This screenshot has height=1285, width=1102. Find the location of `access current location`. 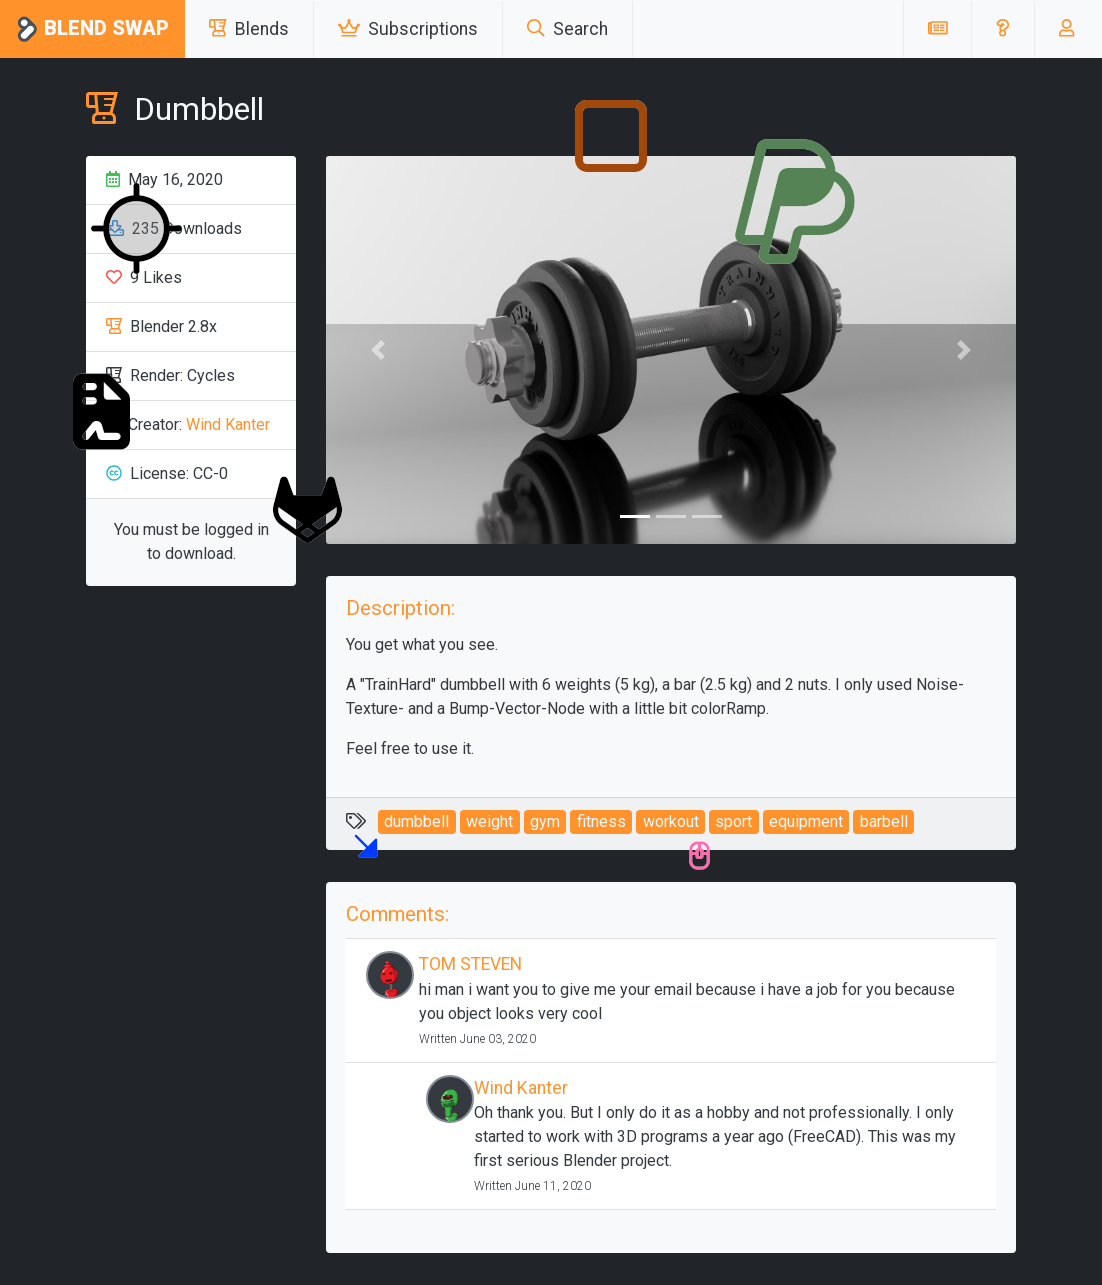

access current location is located at coordinates (136, 228).